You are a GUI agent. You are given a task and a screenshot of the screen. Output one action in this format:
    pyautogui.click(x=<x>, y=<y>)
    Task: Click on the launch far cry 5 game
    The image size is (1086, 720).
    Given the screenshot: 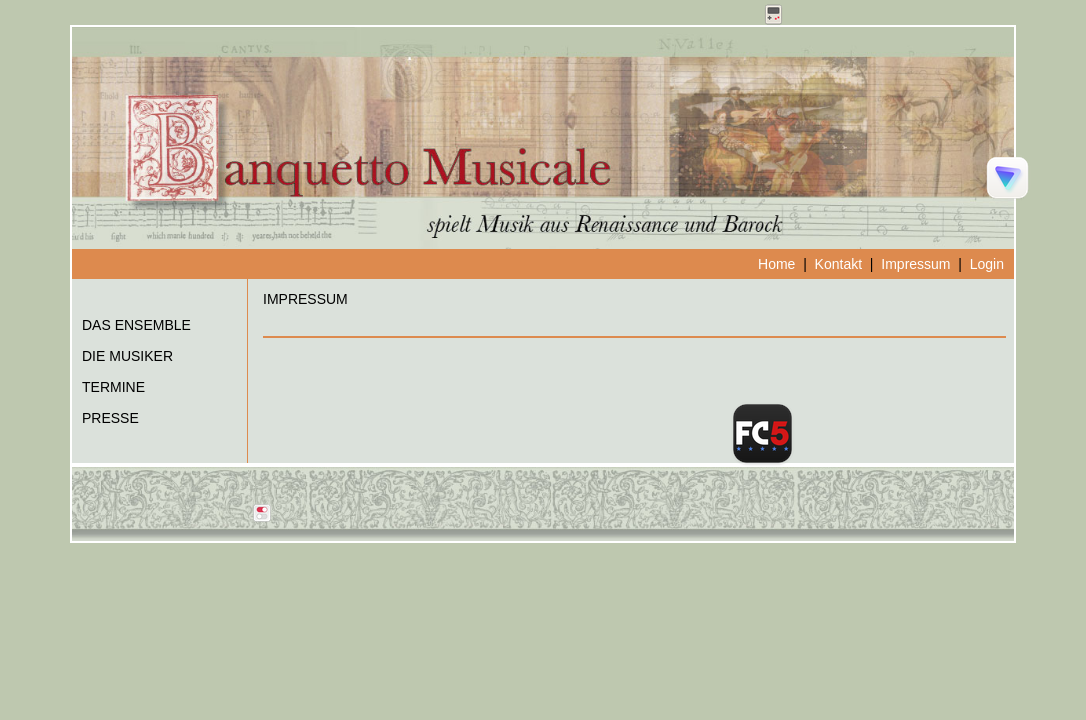 What is the action you would take?
    pyautogui.click(x=762, y=433)
    